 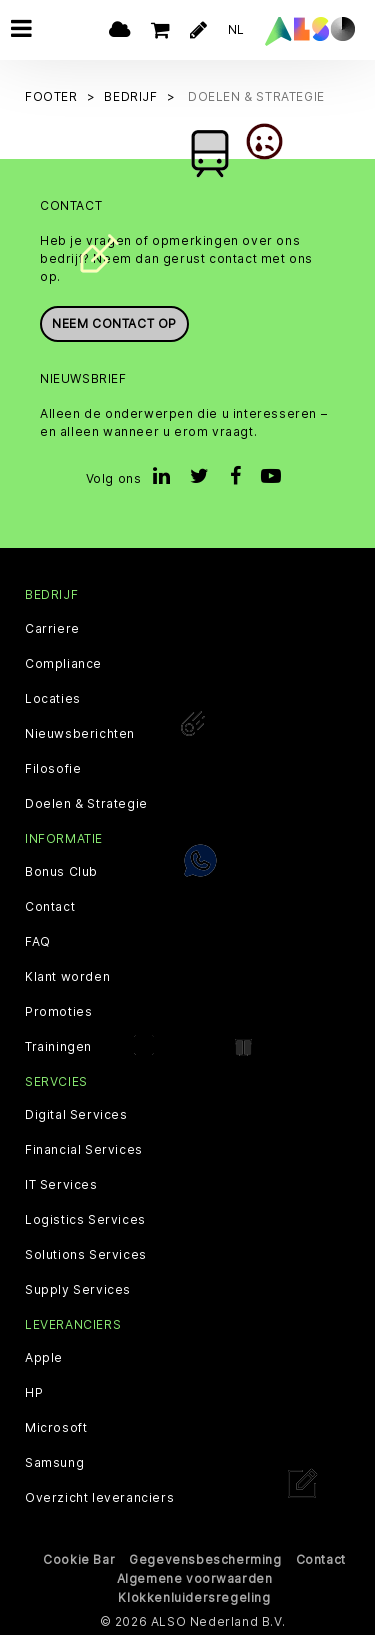 I want to click on access gardening or landscaping tools, so click(x=99, y=254).